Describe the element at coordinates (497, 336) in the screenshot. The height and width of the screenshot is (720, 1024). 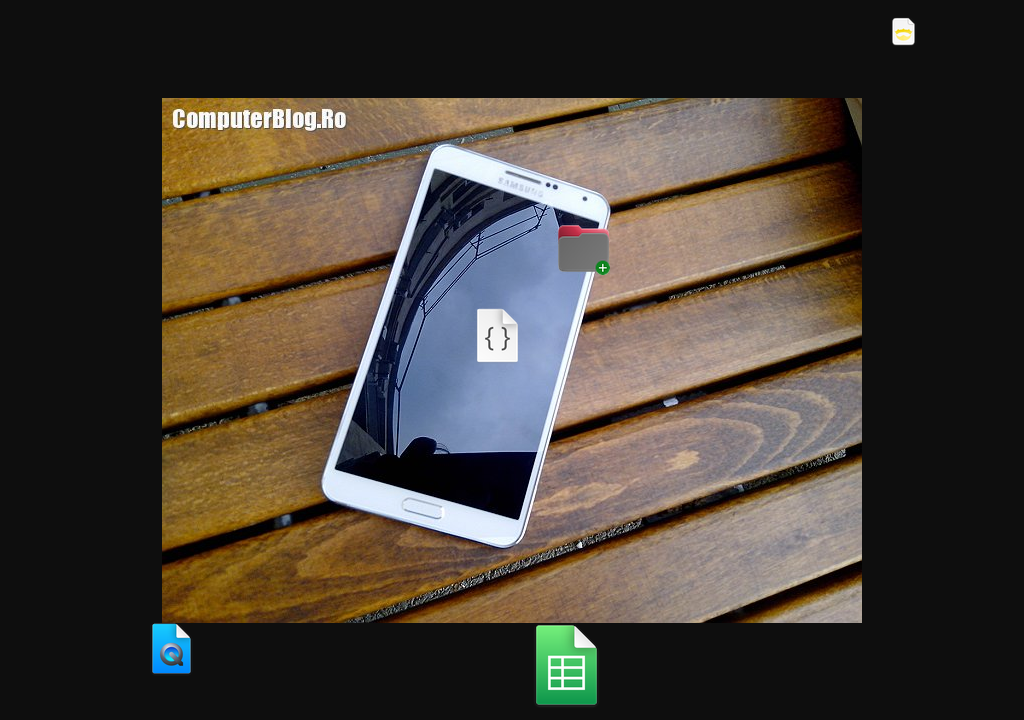
I see `a blank or empty script file` at that location.